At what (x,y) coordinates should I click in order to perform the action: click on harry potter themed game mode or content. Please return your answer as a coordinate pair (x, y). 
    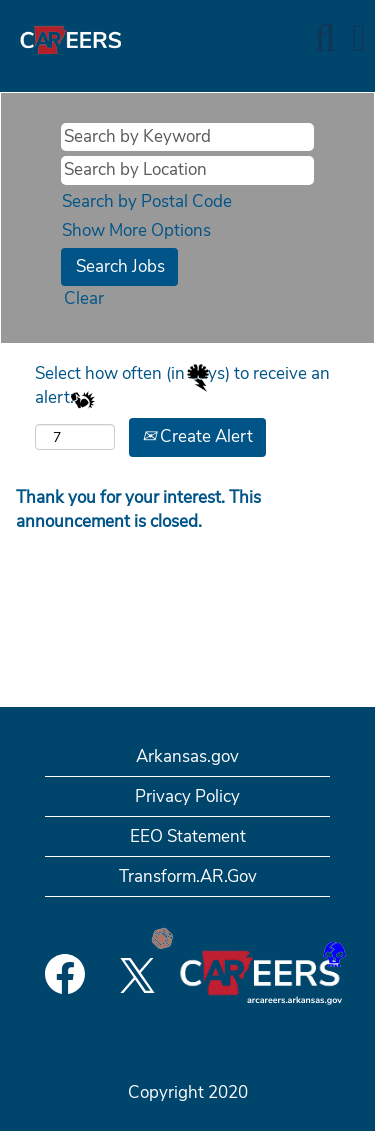
    Looking at the image, I should click on (334, 954).